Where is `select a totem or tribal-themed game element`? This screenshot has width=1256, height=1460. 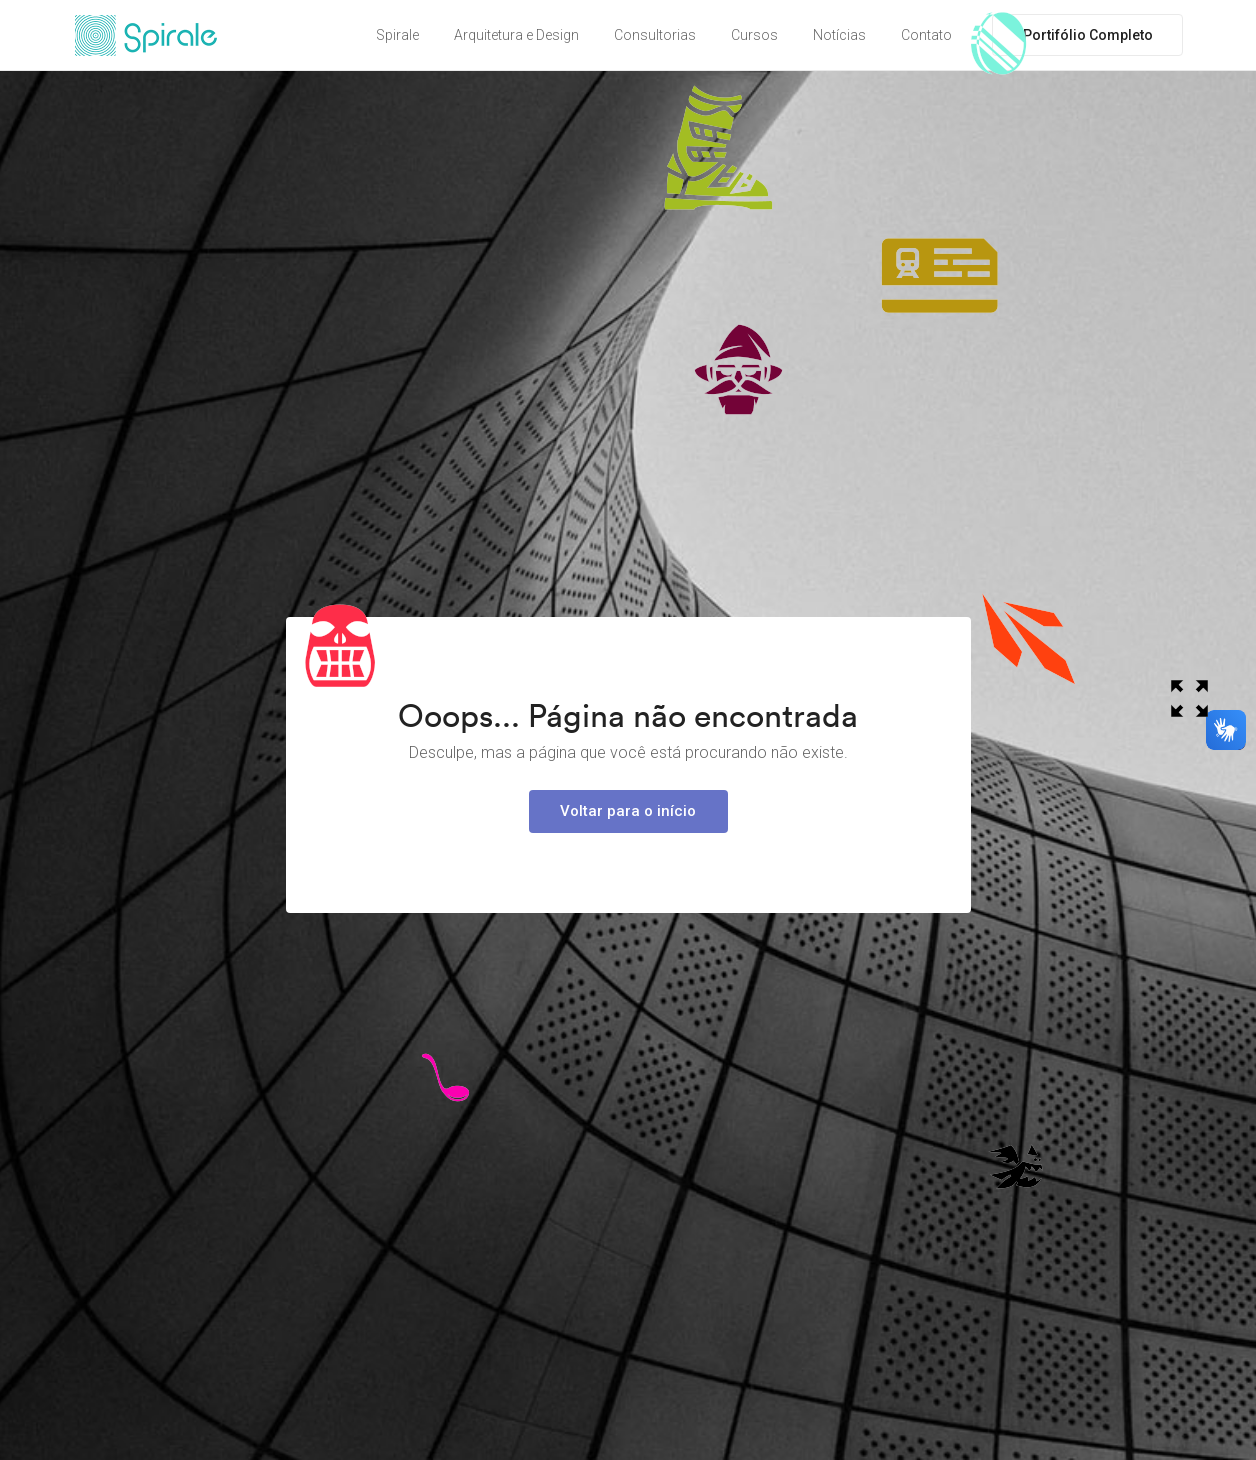 select a totem or tribal-themed game element is located at coordinates (340, 645).